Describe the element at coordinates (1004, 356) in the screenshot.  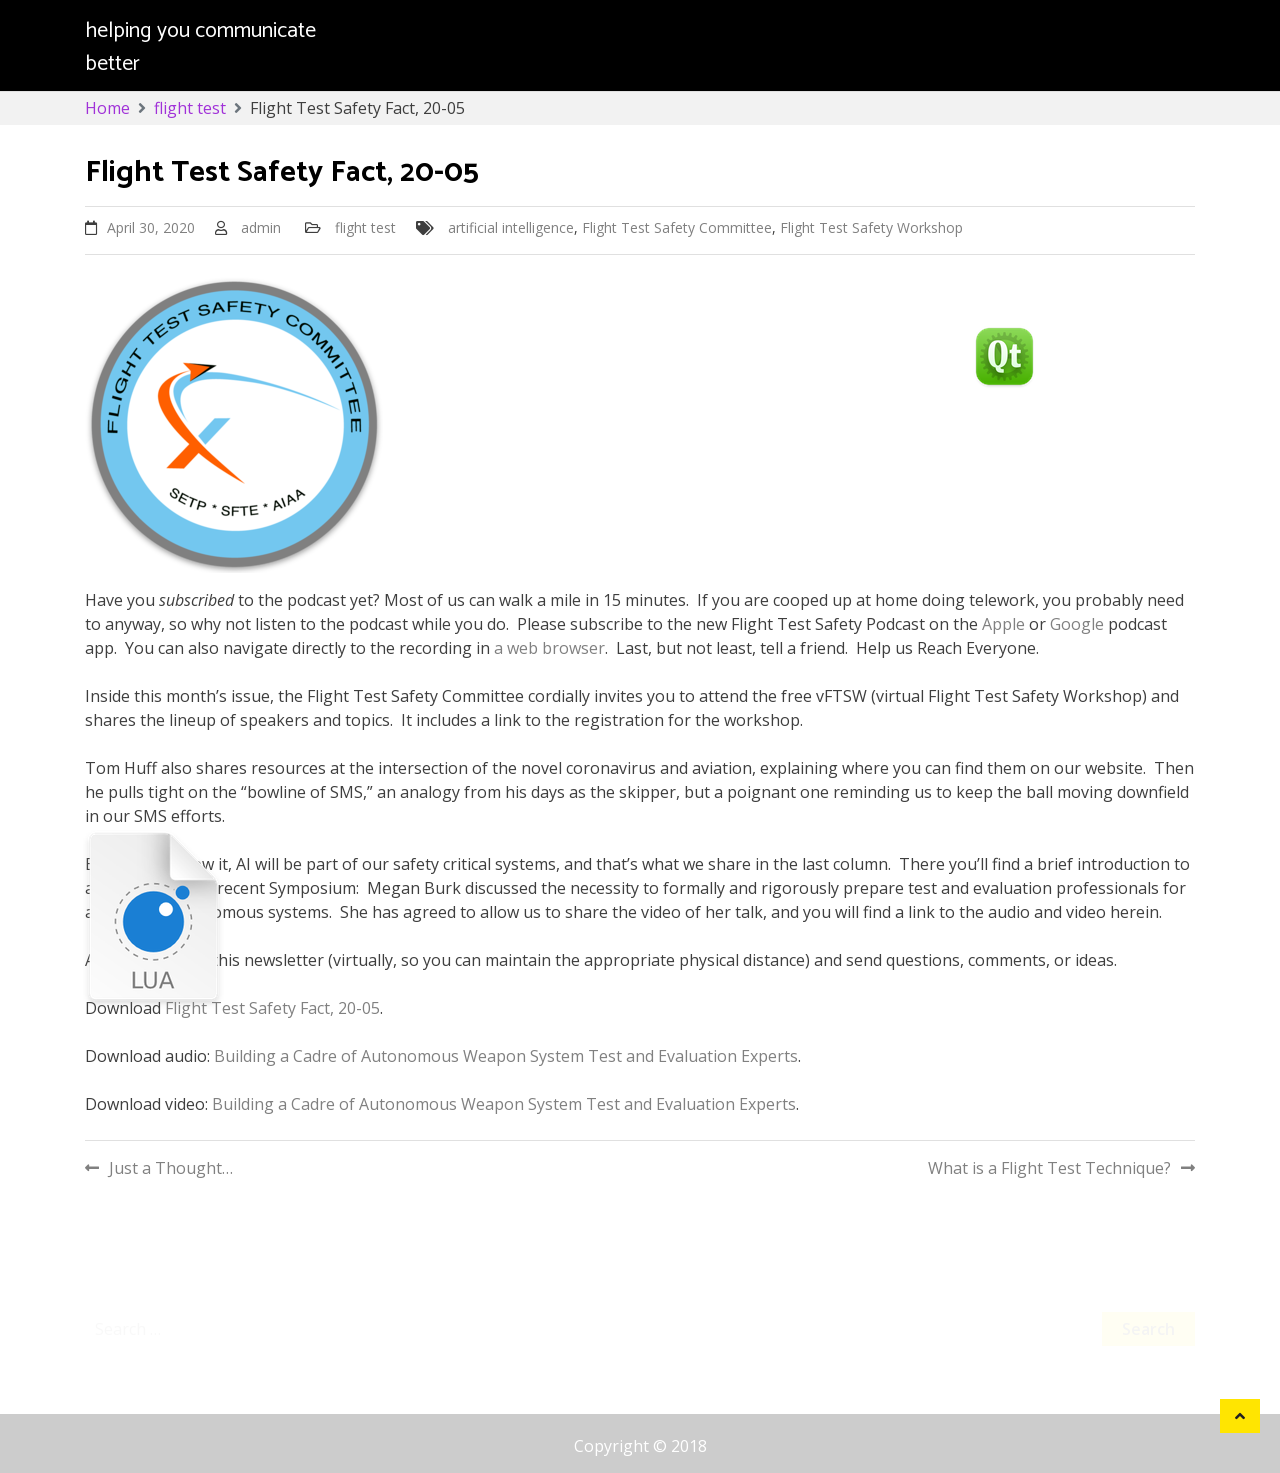
I see `open qt configuration settings` at that location.